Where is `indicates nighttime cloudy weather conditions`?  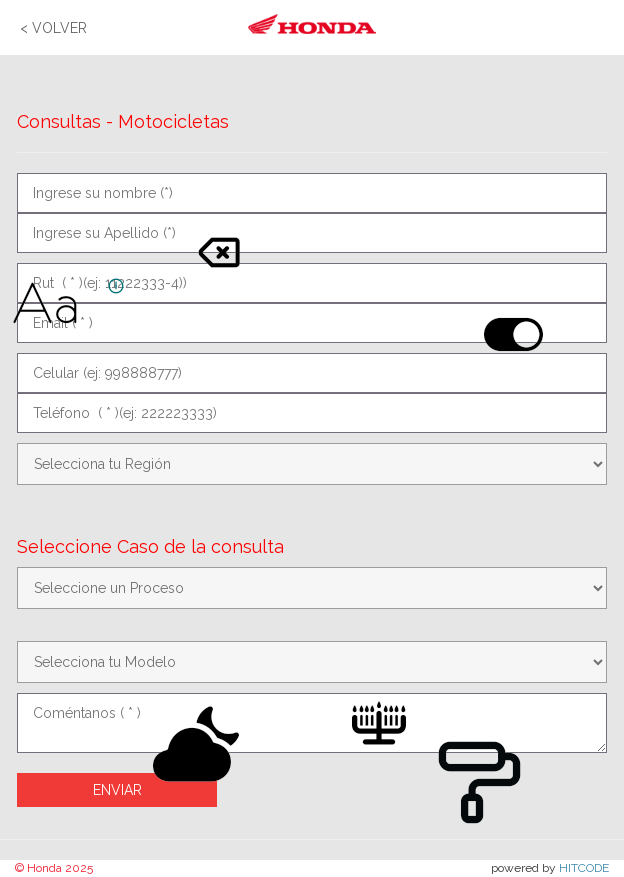
indicates nighttime cloudy weather conditions is located at coordinates (196, 744).